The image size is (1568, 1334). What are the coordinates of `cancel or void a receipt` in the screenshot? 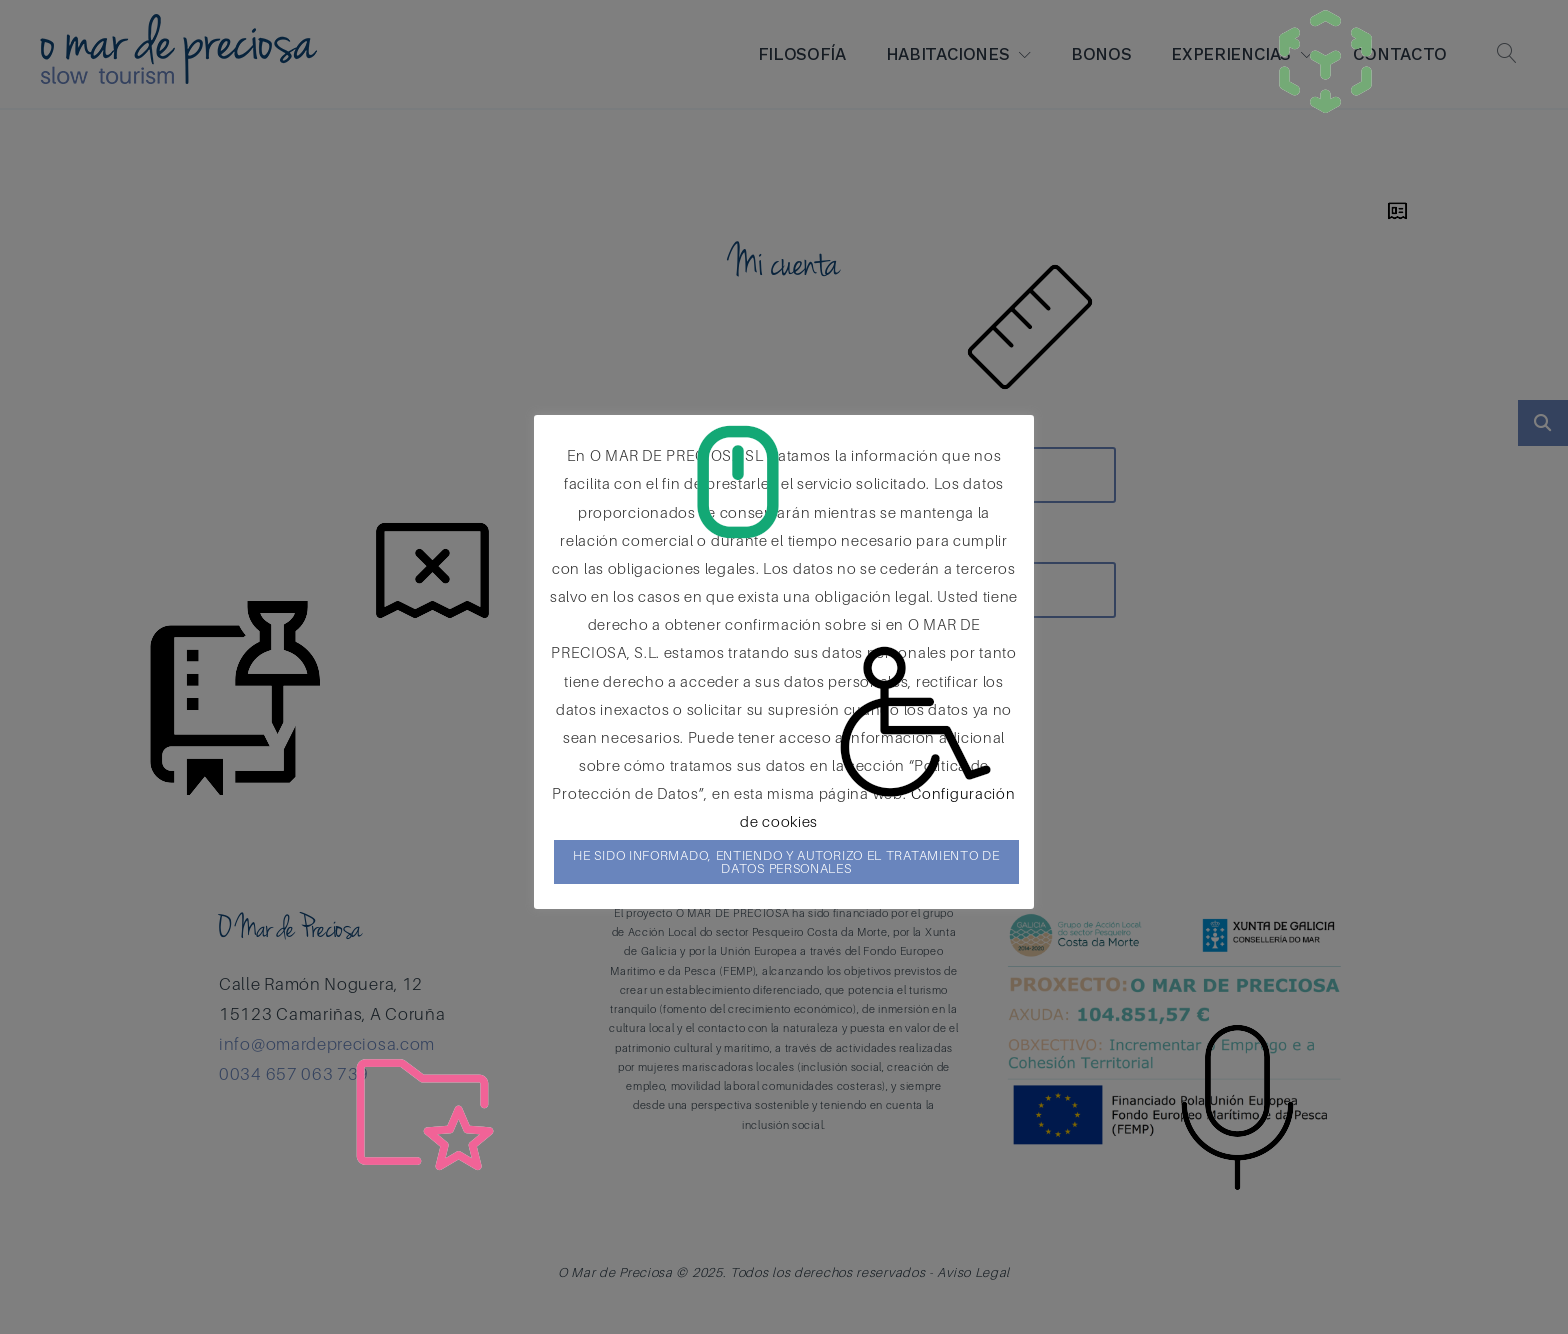 It's located at (432, 570).